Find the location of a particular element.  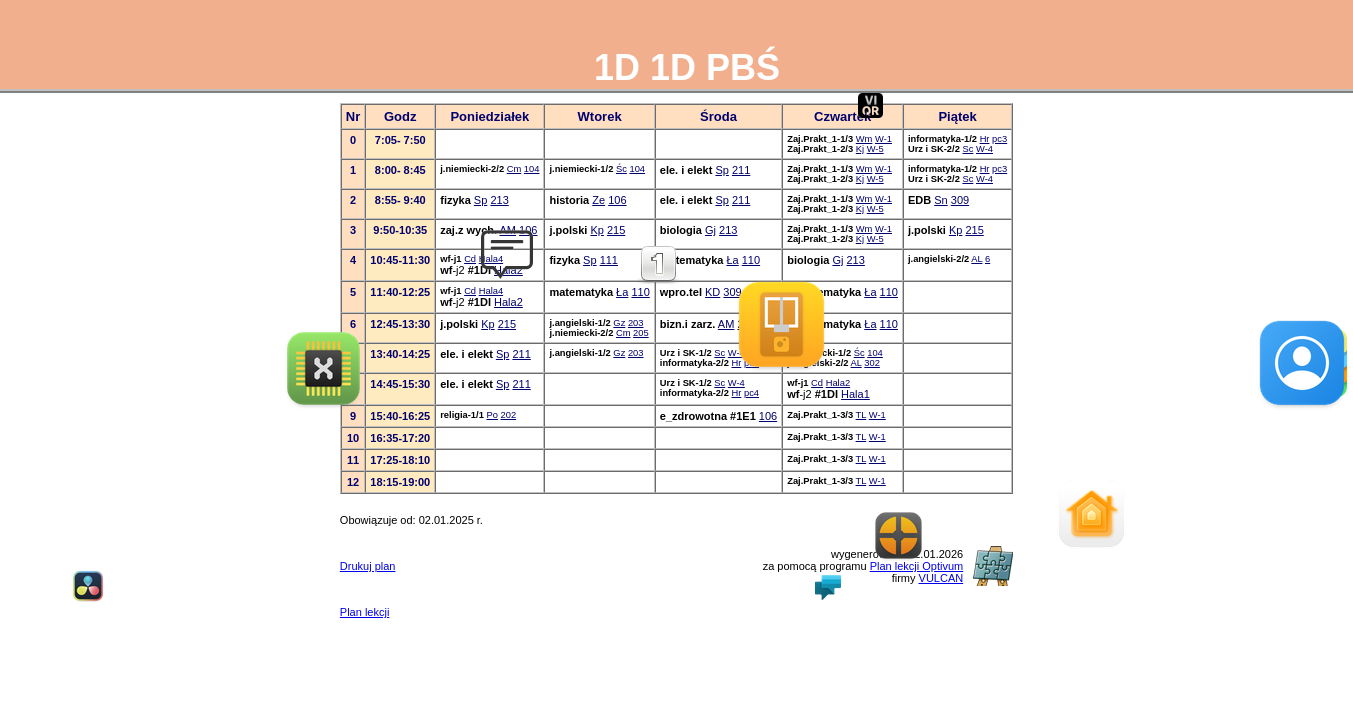

open the communicator app is located at coordinates (1302, 363).